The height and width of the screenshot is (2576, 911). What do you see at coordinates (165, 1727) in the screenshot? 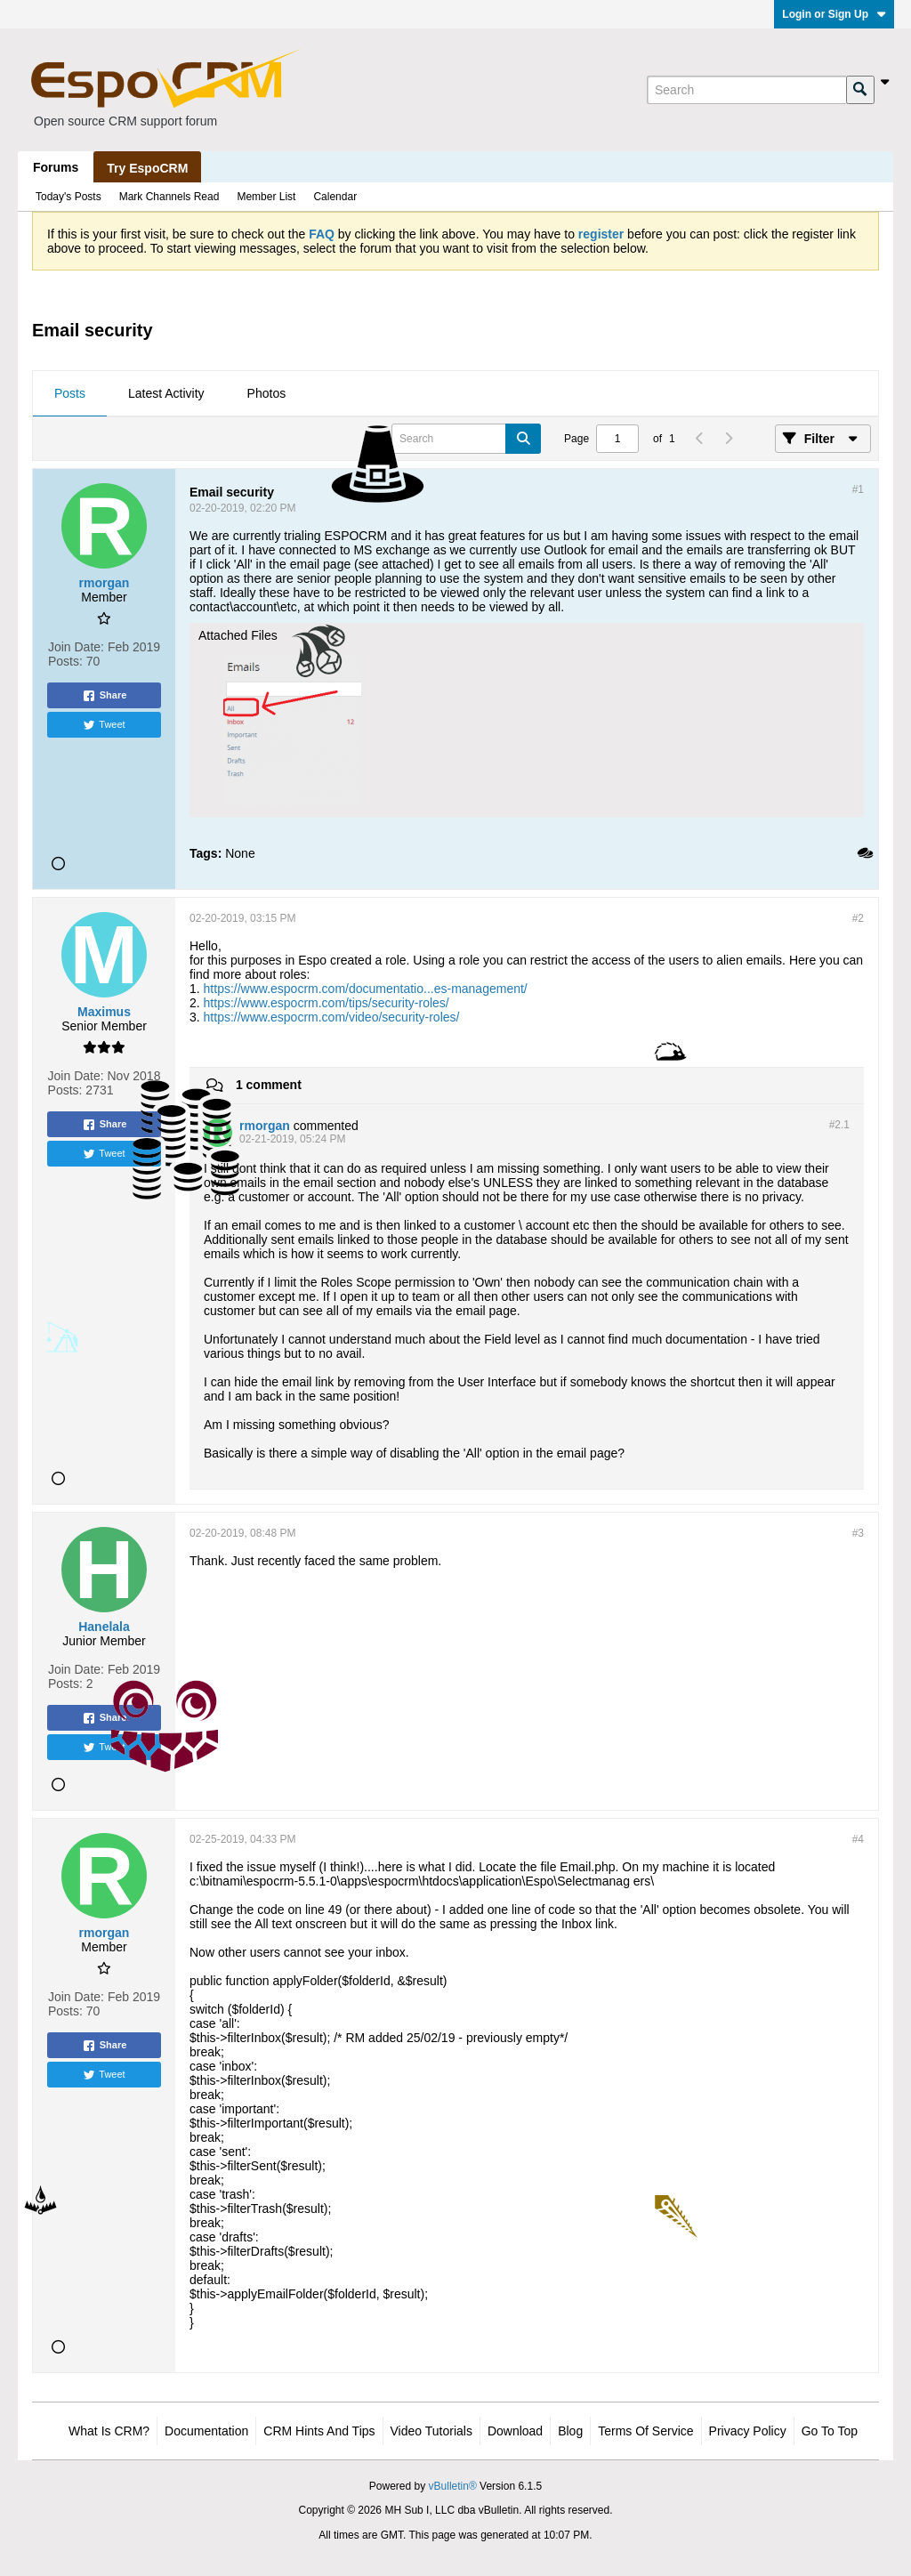
I see `a playful character or avatar icon` at bounding box center [165, 1727].